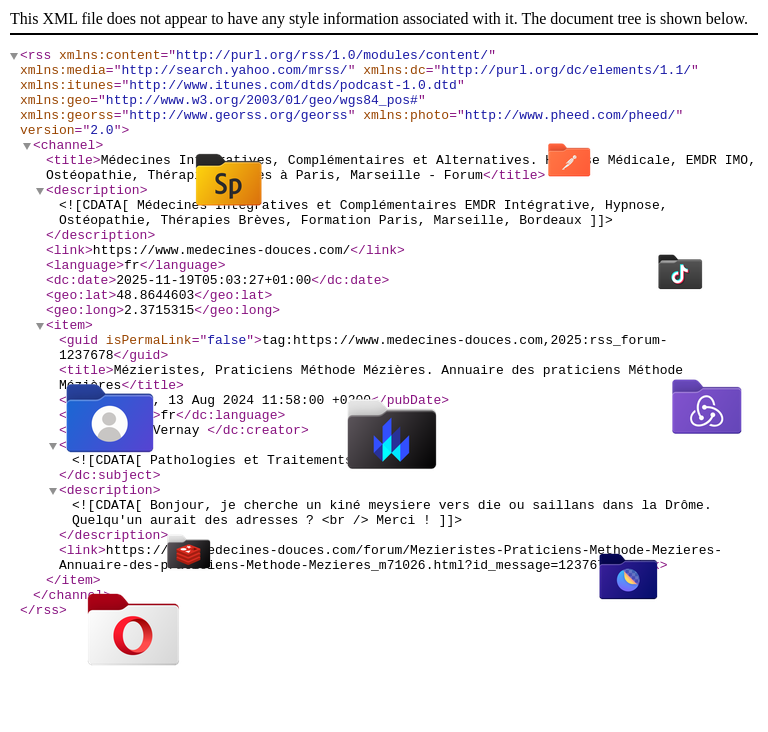 The height and width of the screenshot is (732, 768). Describe the element at coordinates (391, 436) in the screenshot. I see `folder containing lit framework or library files` at that location.